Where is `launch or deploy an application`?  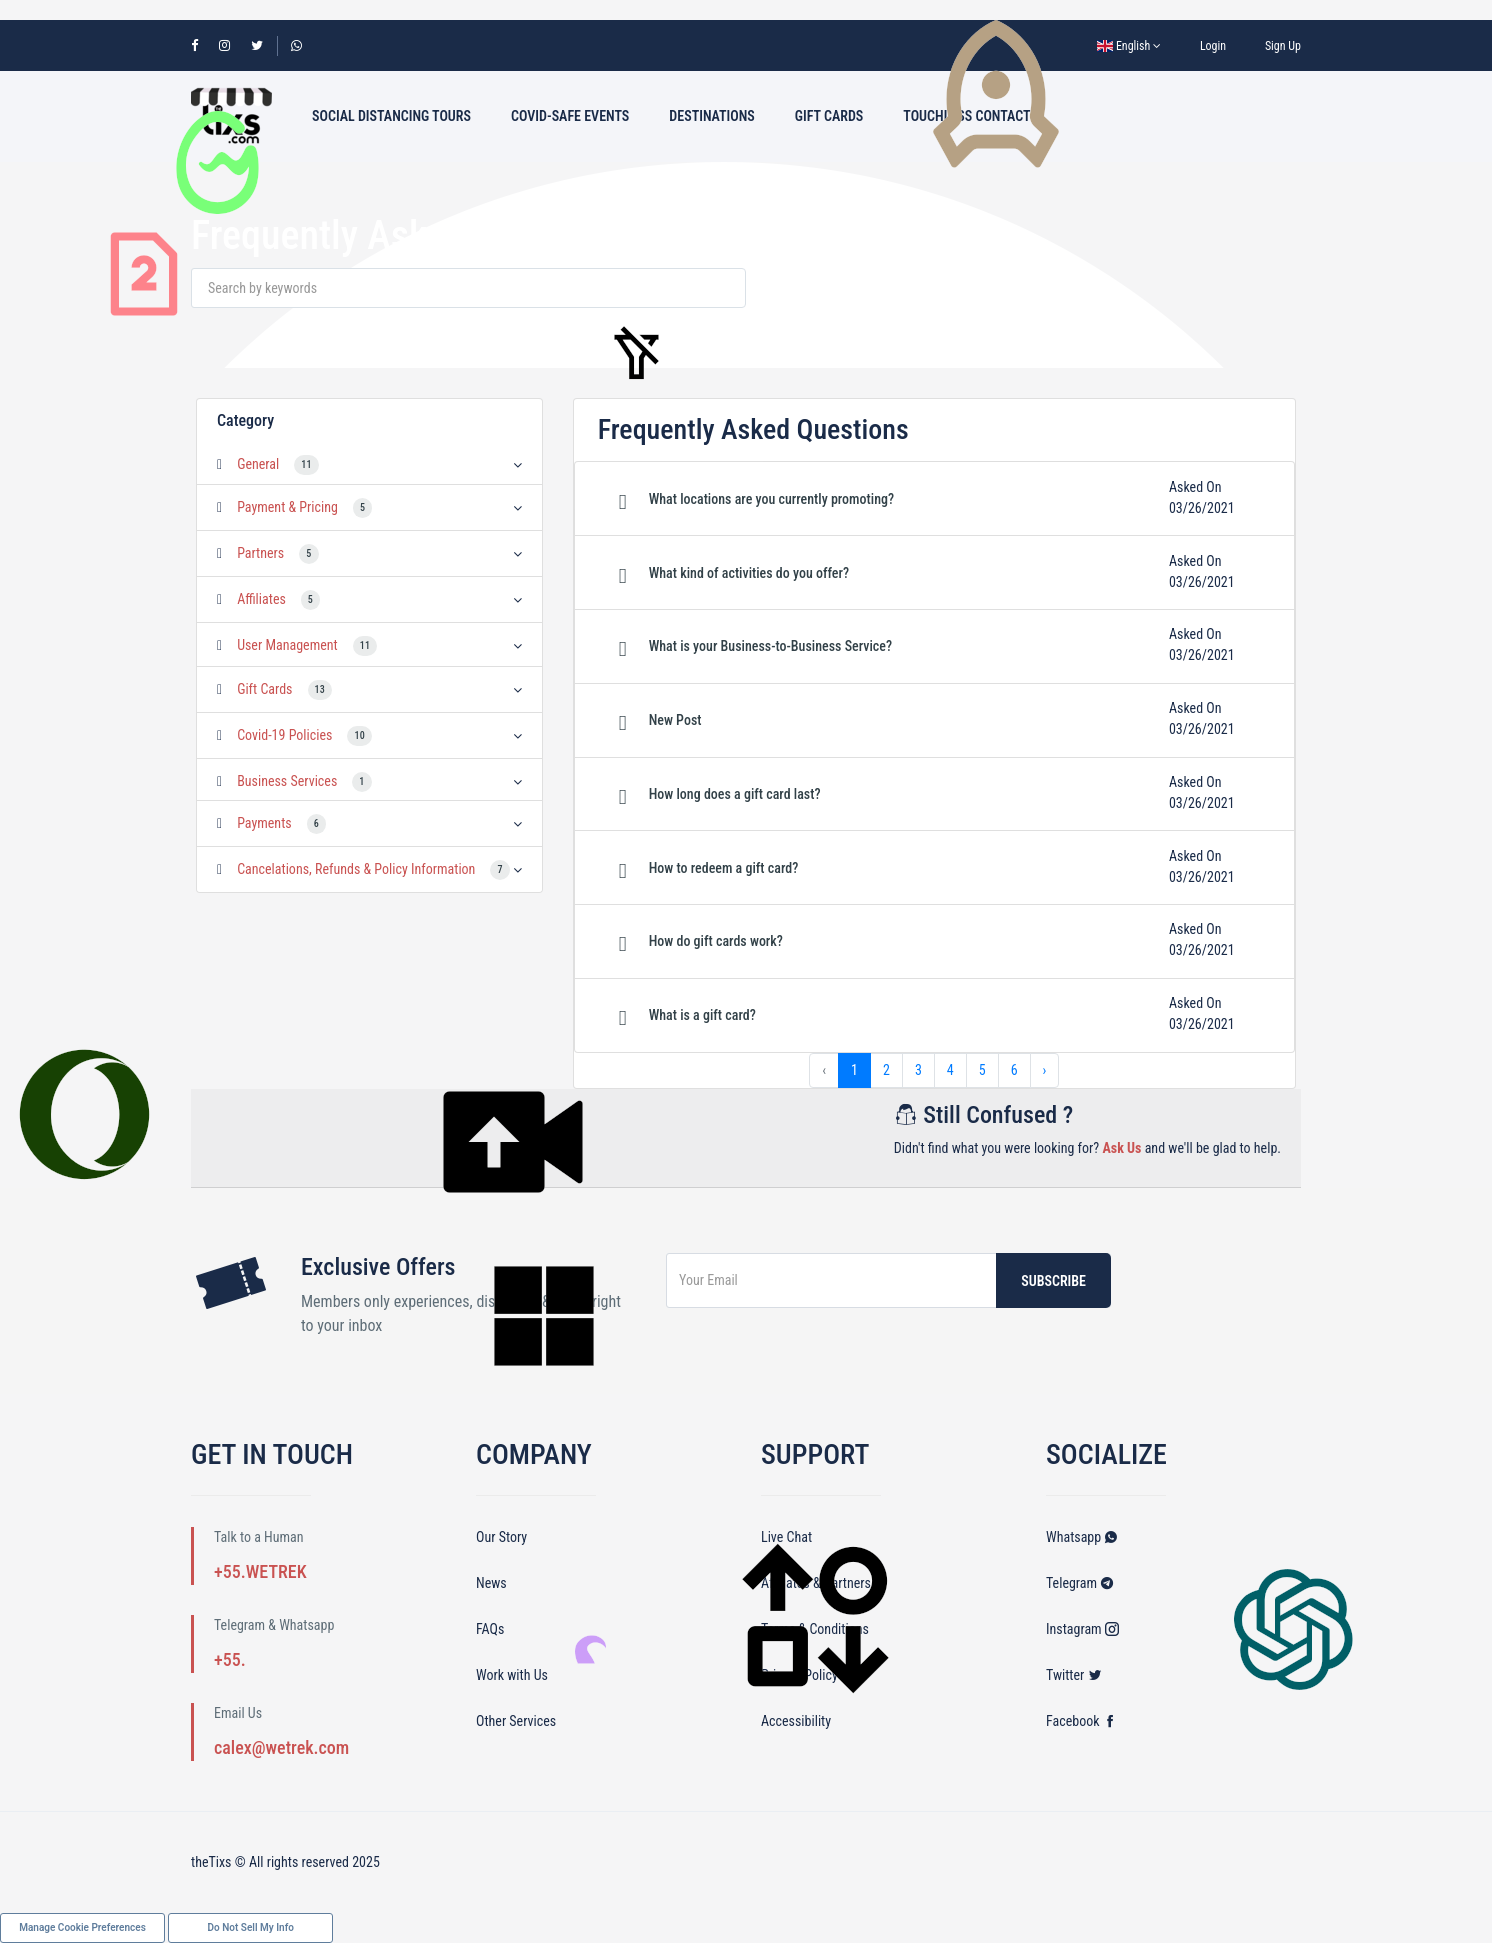 launch or deploy an application is located at coordinates (996, 92).